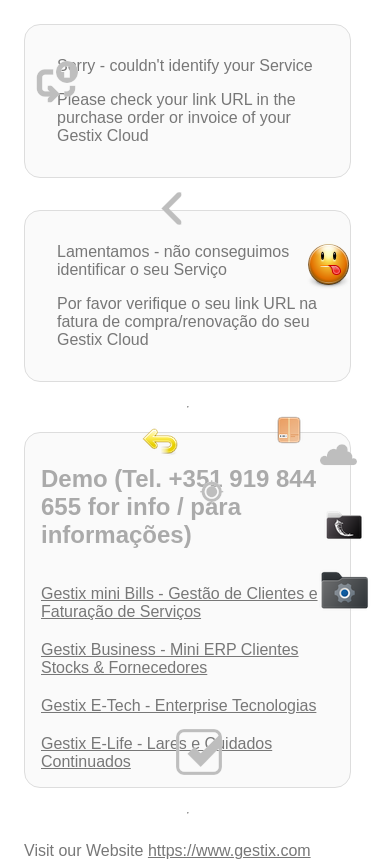 The image size is (375, 860). Describe the element at coordinates (160, 440) in the screenshot. I see `undo the last action` at that location.